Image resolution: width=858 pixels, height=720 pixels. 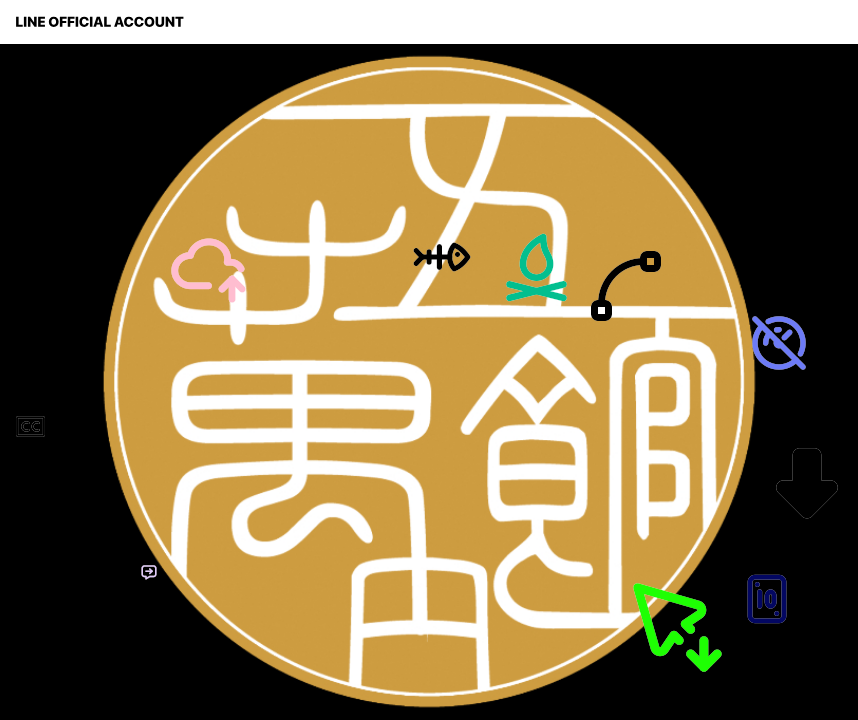 I want to click on forward a message to another recipient, so click(x=149, y=572).